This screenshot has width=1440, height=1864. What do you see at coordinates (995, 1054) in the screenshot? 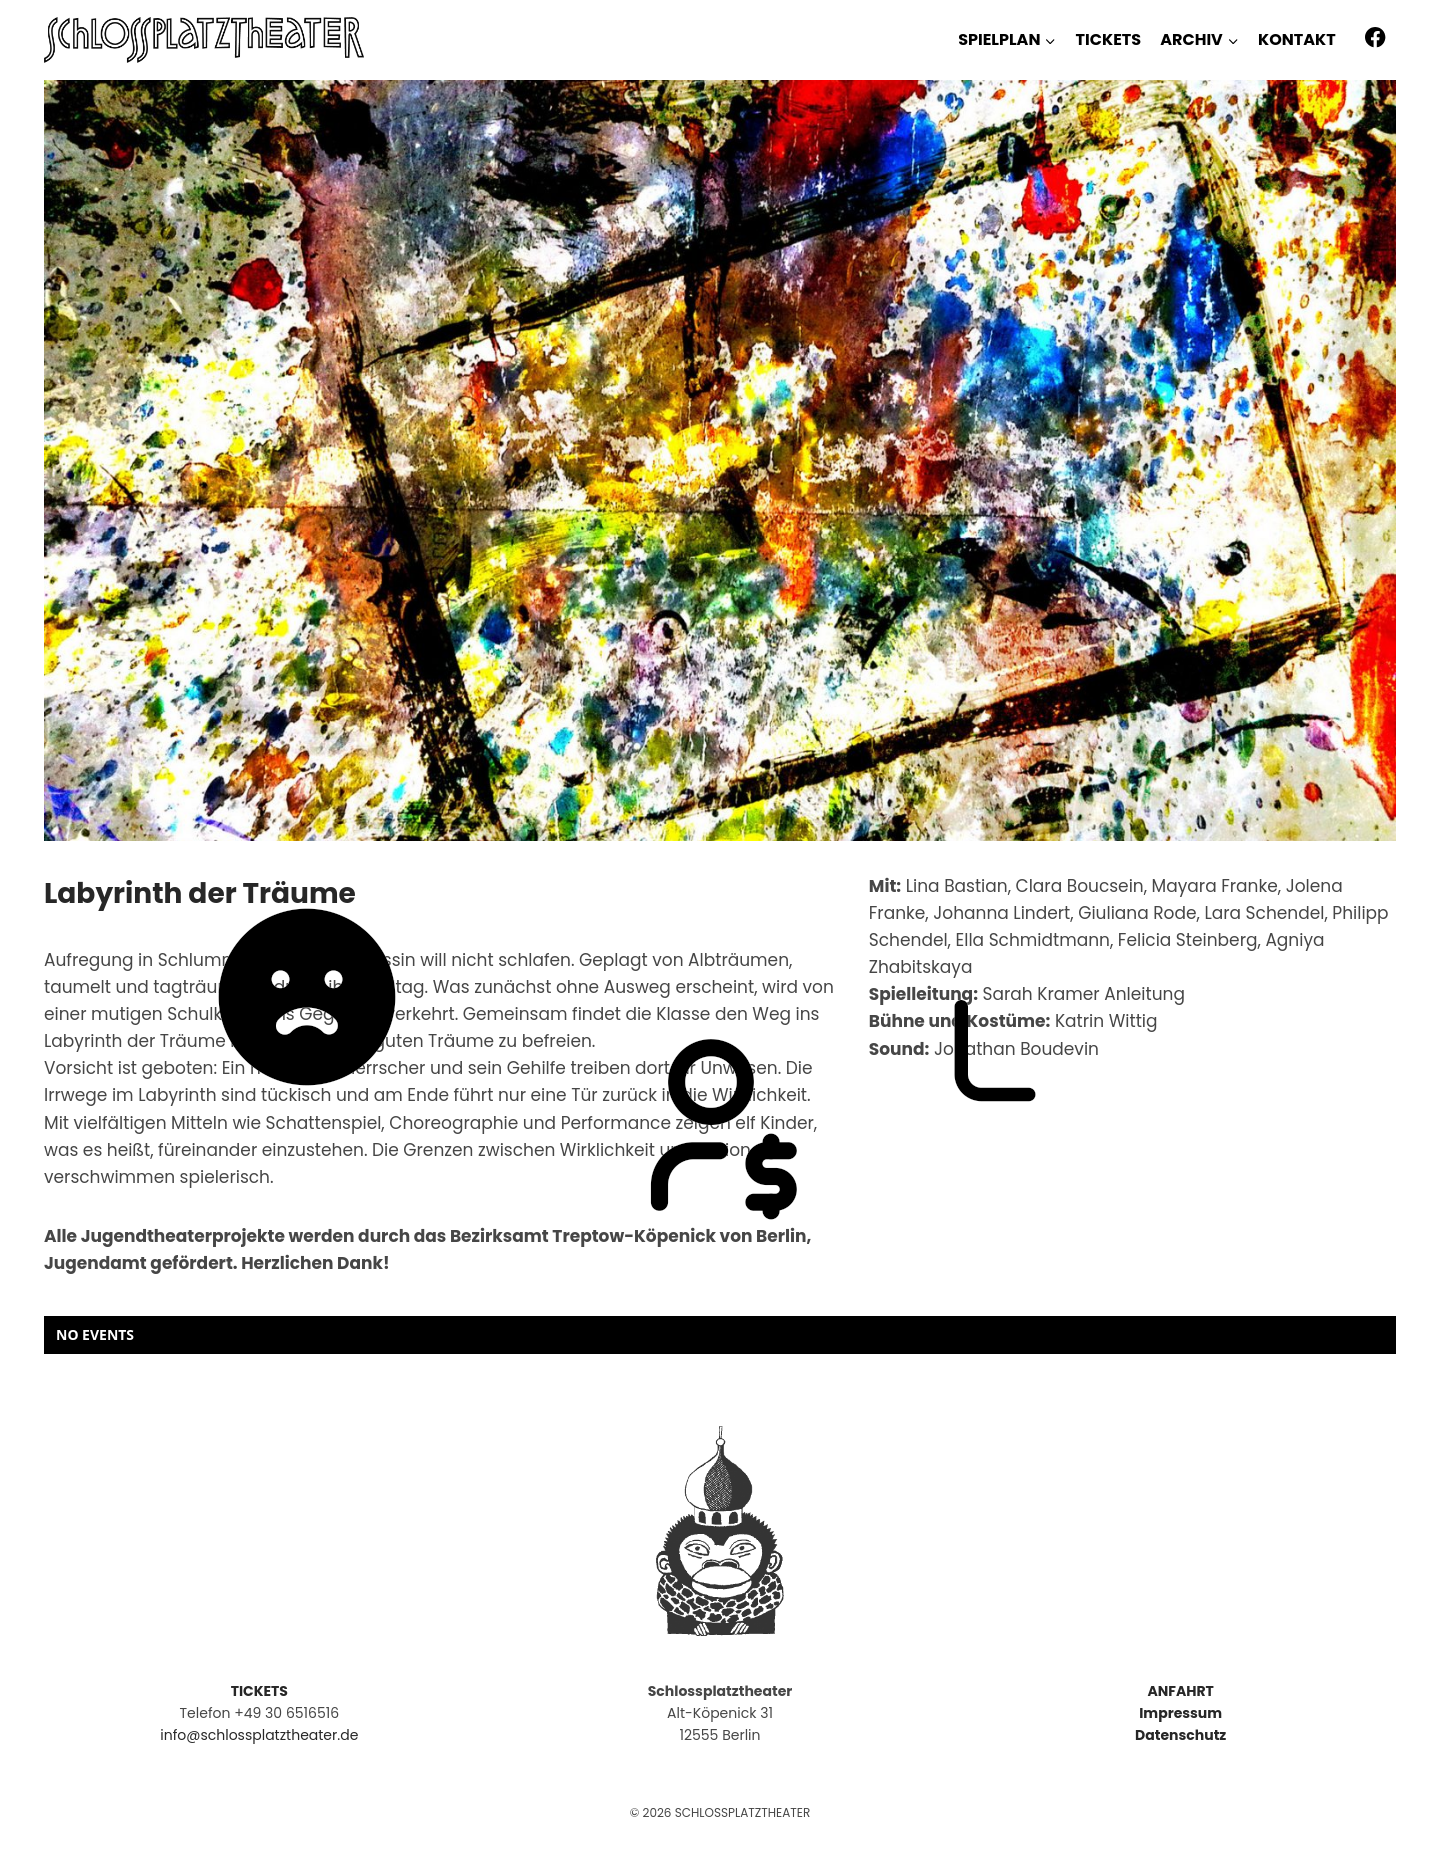
I see `romanian leu currency symbol` at bounding box center [995, 1054].